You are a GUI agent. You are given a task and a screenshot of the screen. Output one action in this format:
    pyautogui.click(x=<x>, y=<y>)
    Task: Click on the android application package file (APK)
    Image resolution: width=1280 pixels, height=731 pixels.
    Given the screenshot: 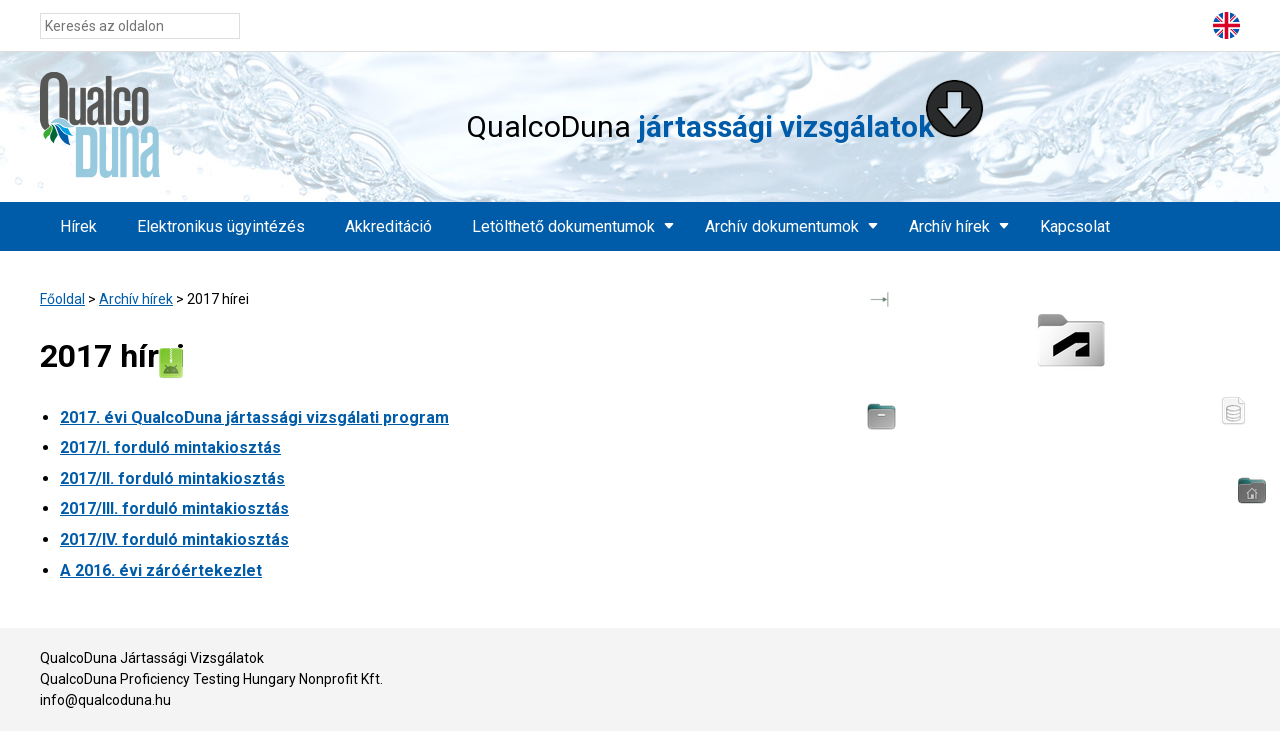 What is the action you would take?
    pyautogui.click(x=171, y=363)
    